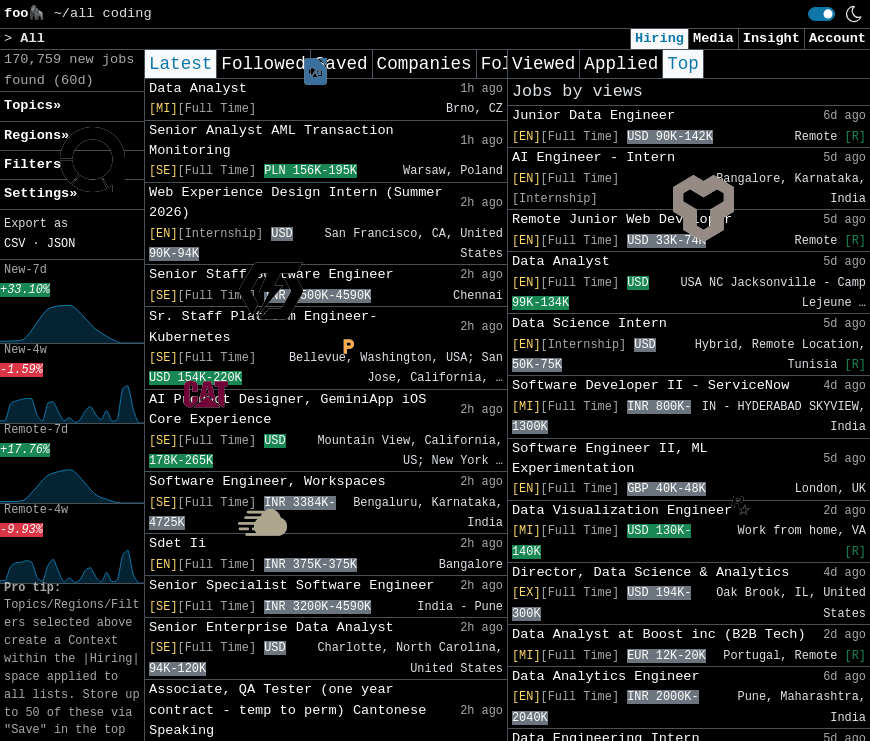 This screenshot has height=741, width=870. What do you see at coordinates (92, 159) in the screenshot?
I see `akaunting accounting software logo` at bounding box center [92, 159].